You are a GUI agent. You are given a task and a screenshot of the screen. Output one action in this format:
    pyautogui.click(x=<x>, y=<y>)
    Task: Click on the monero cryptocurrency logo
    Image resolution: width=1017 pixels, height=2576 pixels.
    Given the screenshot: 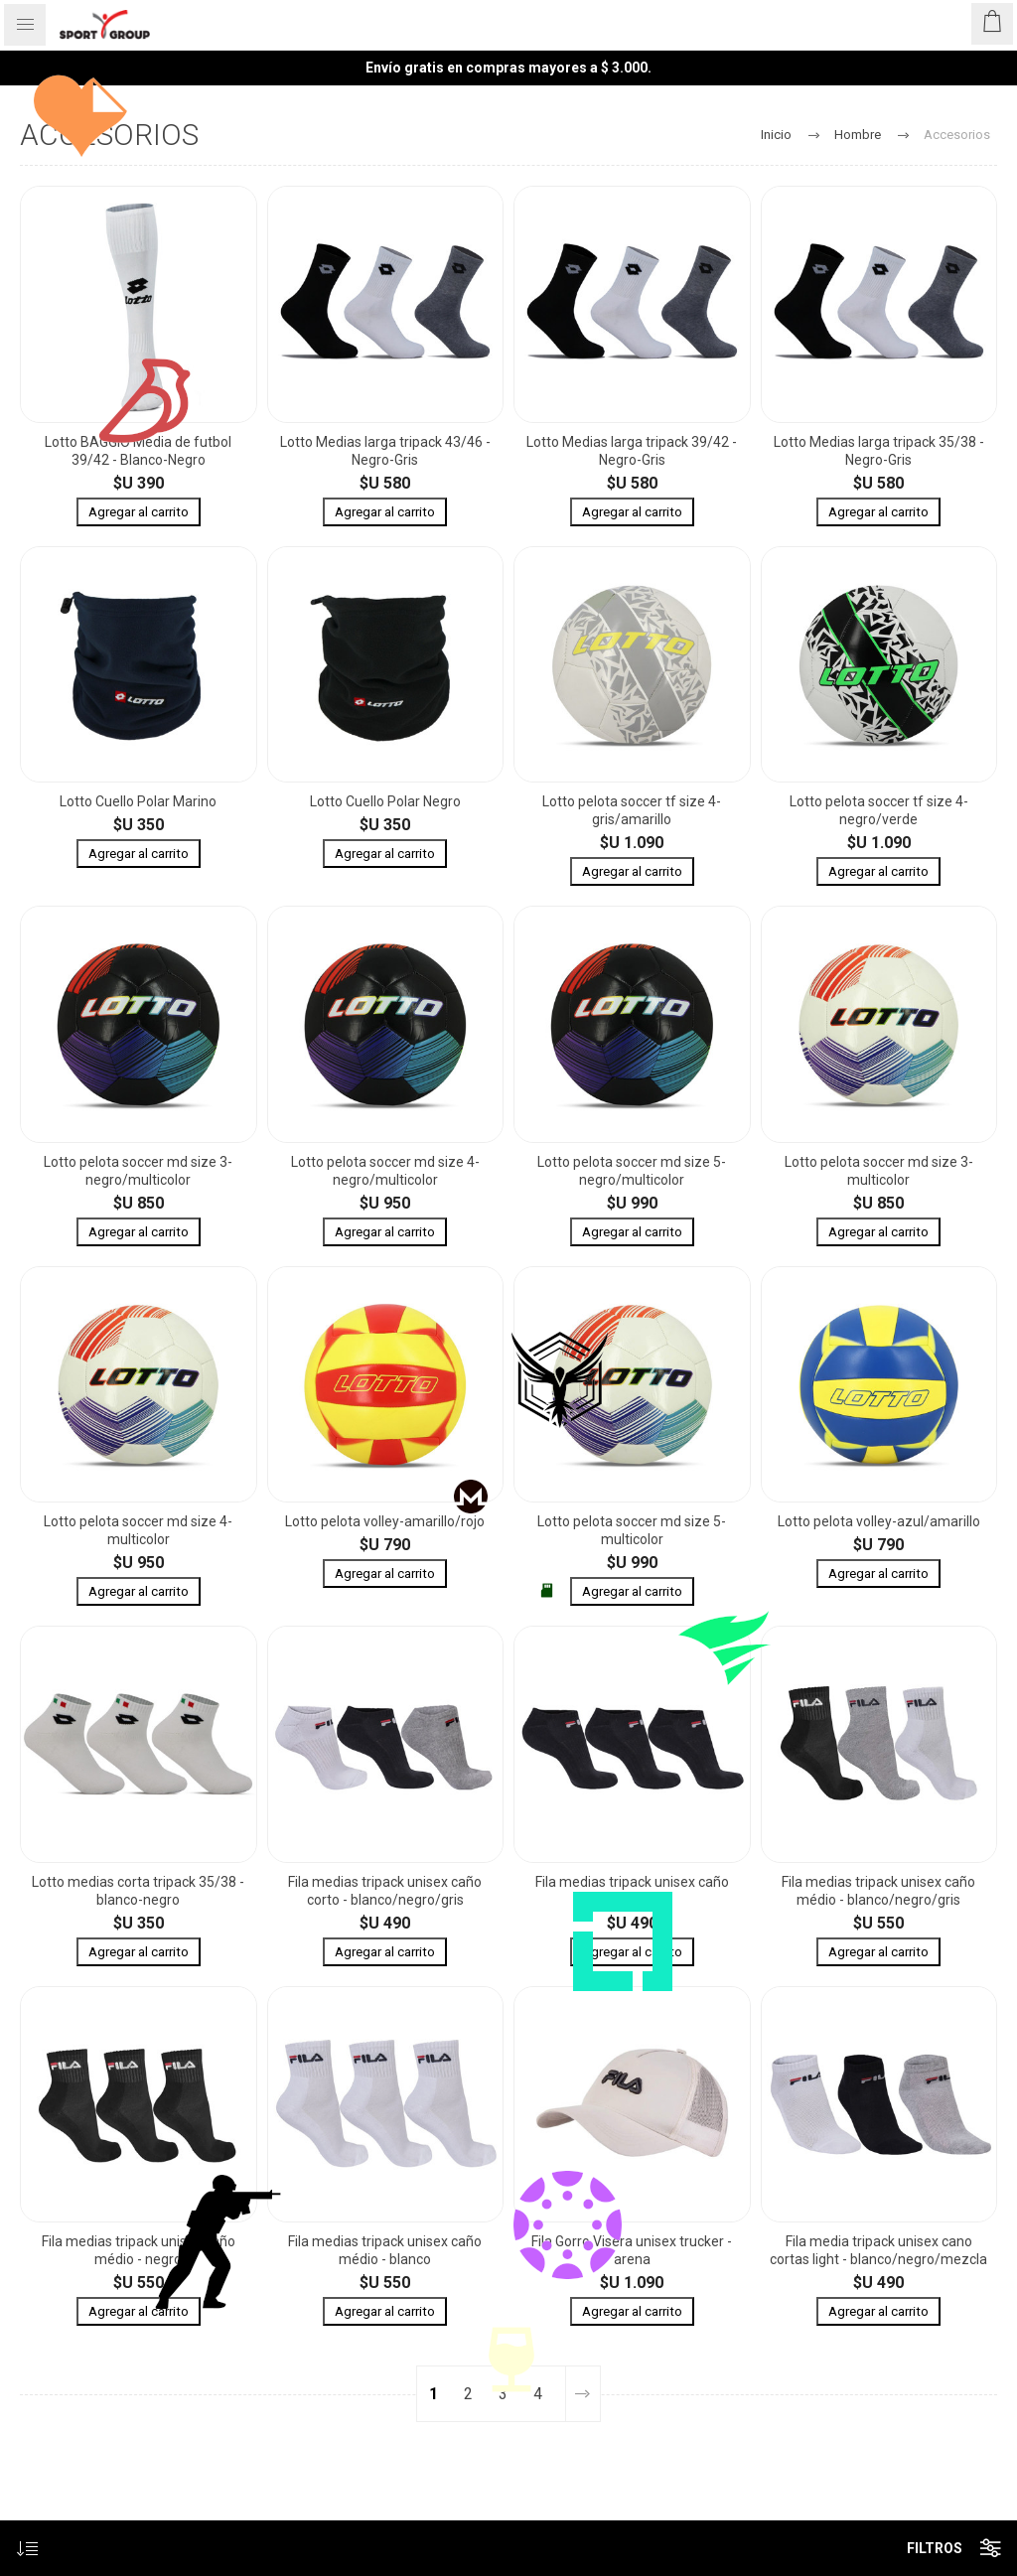 What is the action you would take?
    pyautogui.click(x=471, y=1497)
    